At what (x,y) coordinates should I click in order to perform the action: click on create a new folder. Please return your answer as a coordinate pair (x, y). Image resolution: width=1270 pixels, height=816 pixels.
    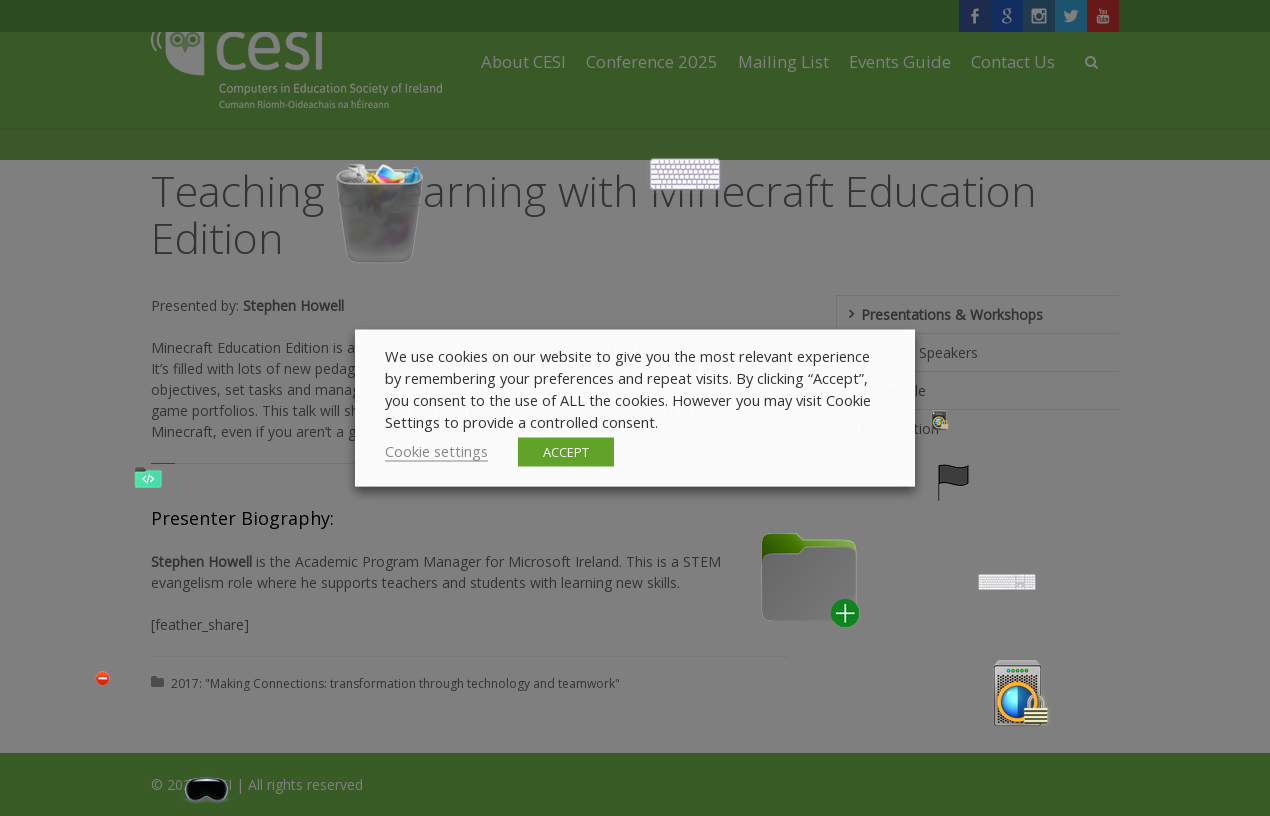
    Looking at the image, I should click on (809, 577).